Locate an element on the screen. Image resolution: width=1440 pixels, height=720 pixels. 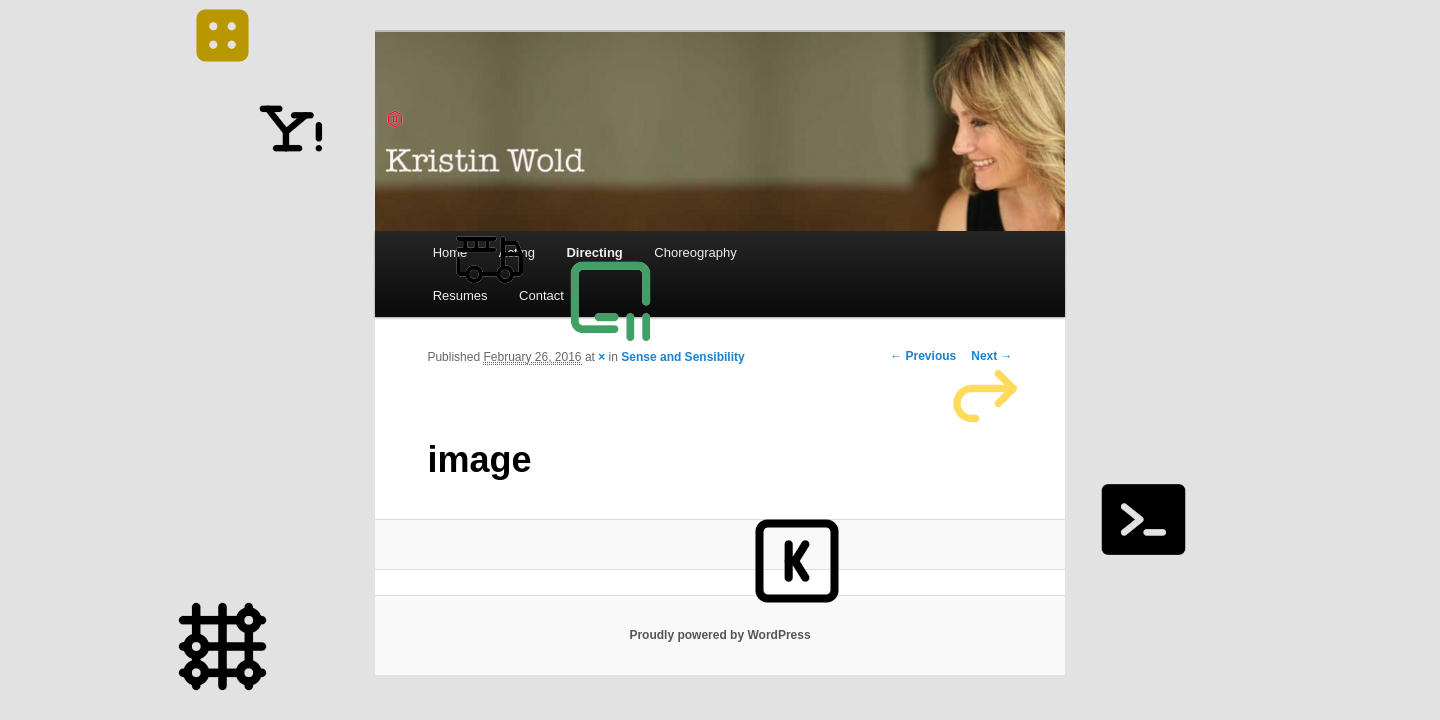
forward a message or email is located at coordinates (987, 396).